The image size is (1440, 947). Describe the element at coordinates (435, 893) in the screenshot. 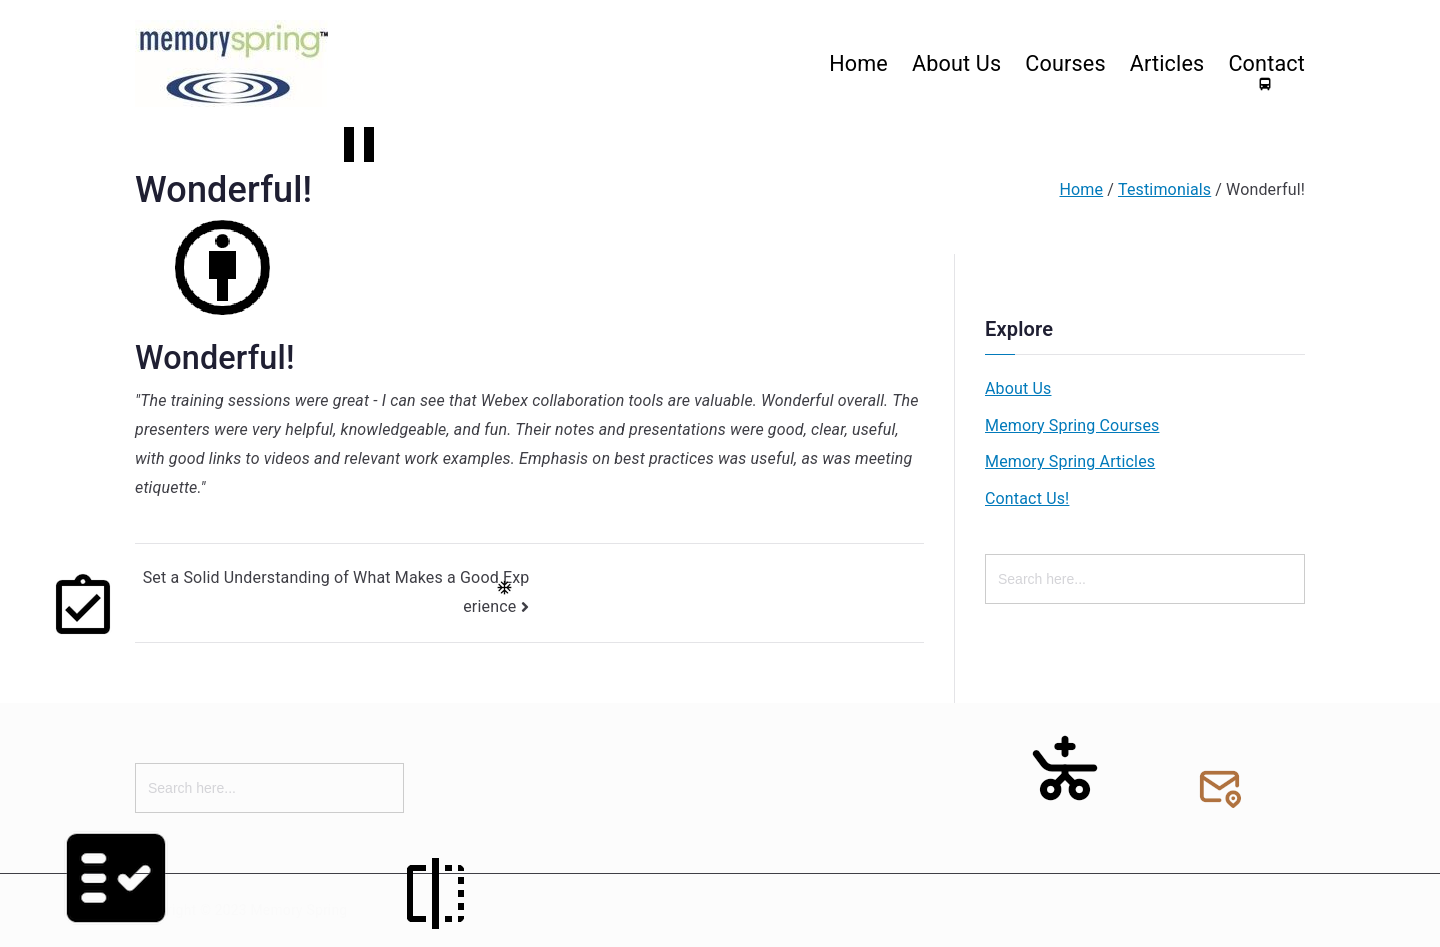

I see `flip image horizontally` at that location.